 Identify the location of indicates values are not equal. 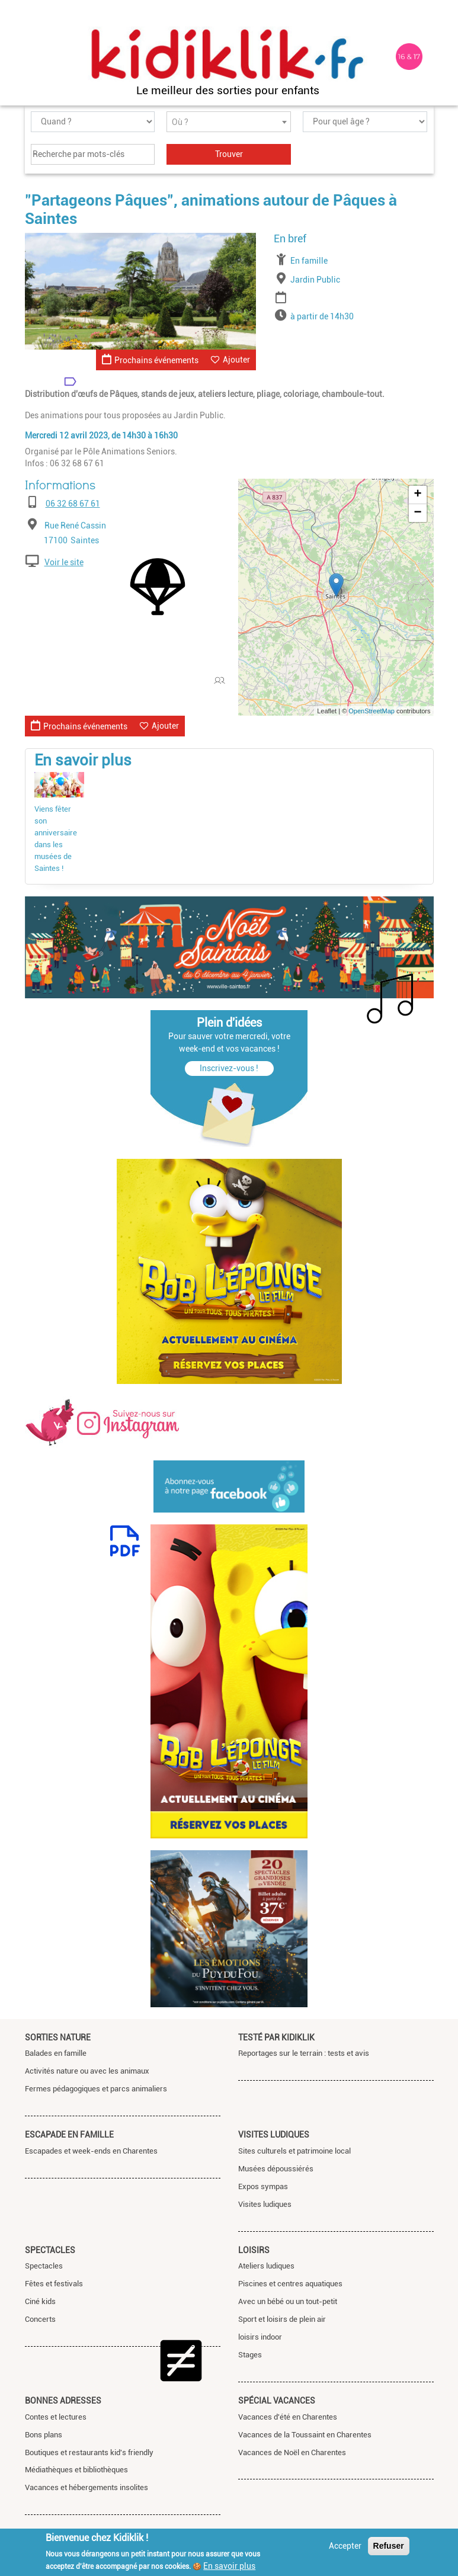
(181, 2360).